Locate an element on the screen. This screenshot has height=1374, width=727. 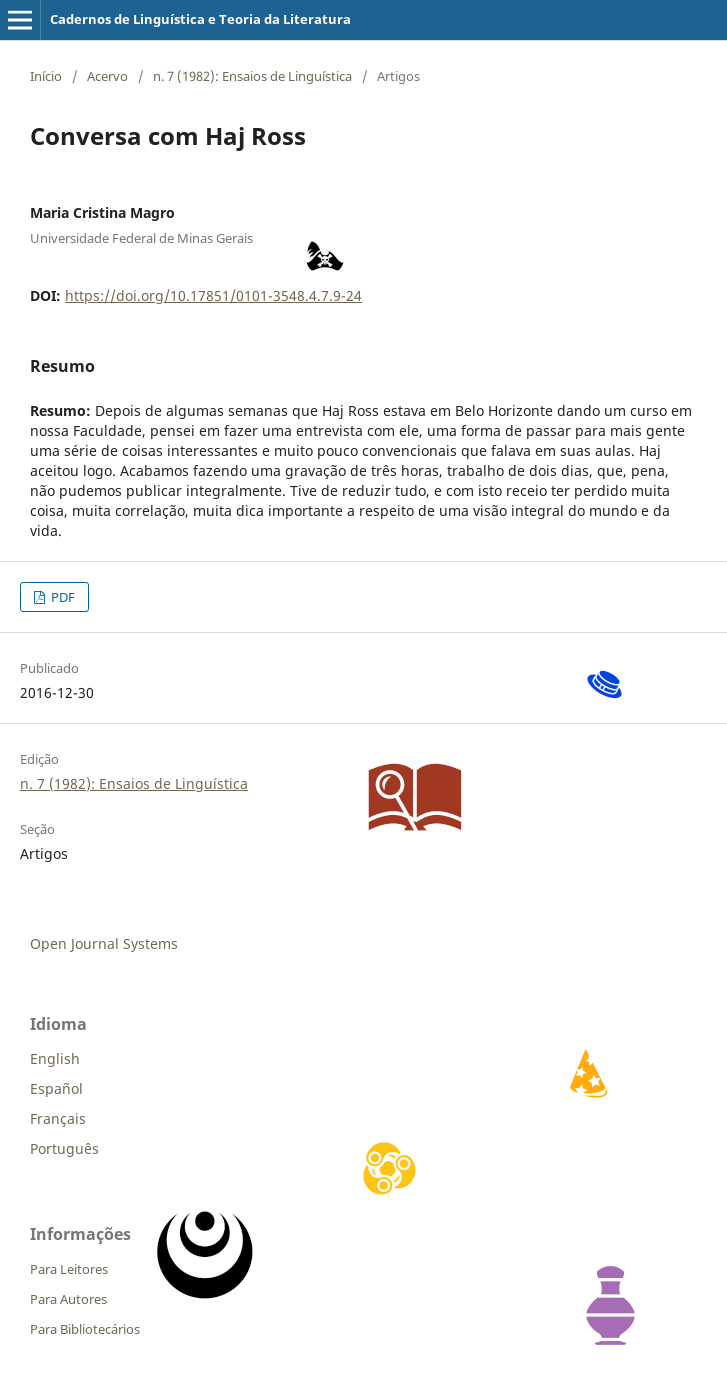
select pirate character or theme is located at coordinates (325, 256).